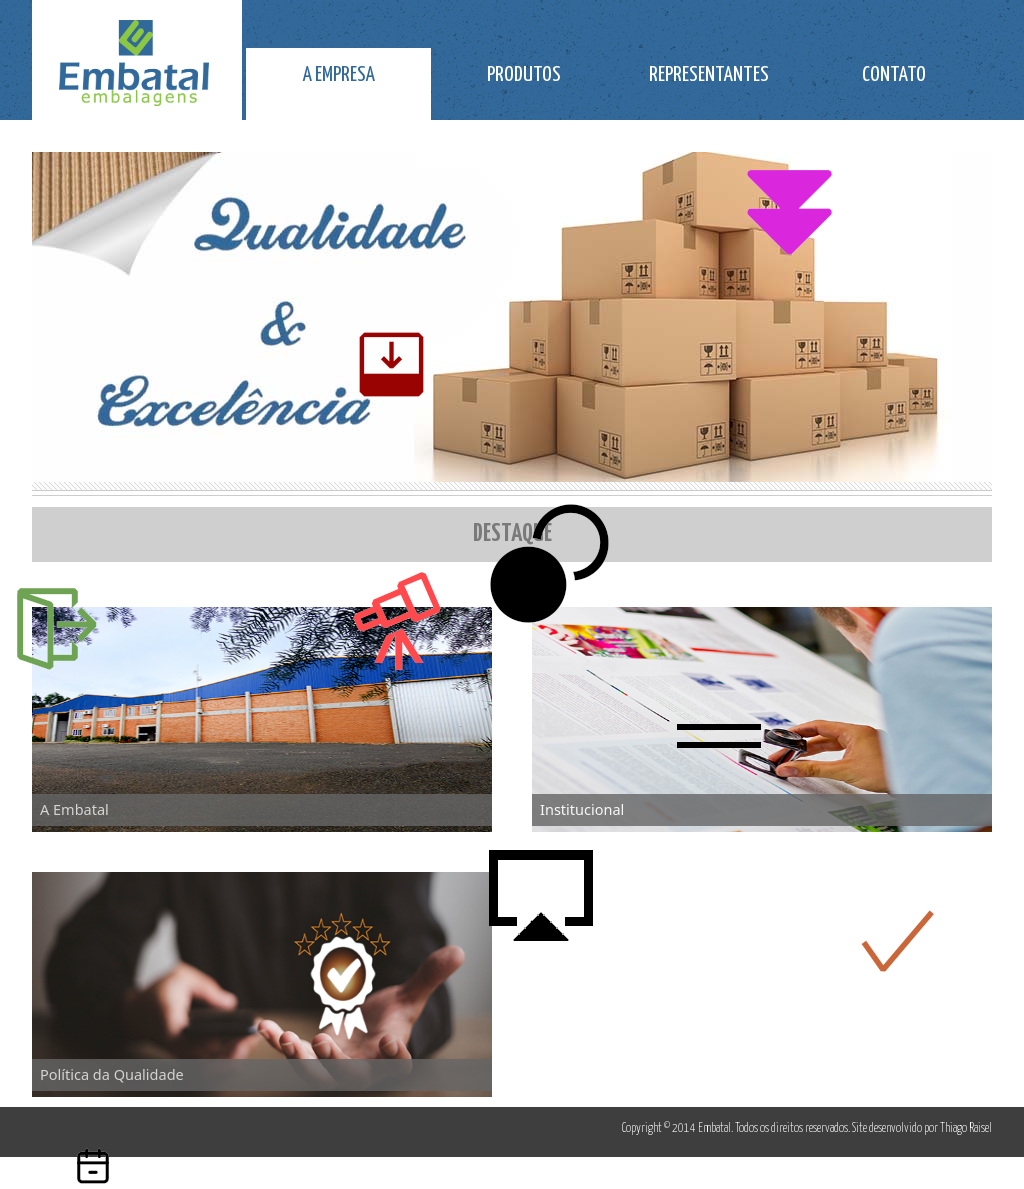  Describe the element at coordinates (399, 621) in the screenshot. I see `explore or discover new content` at that location.